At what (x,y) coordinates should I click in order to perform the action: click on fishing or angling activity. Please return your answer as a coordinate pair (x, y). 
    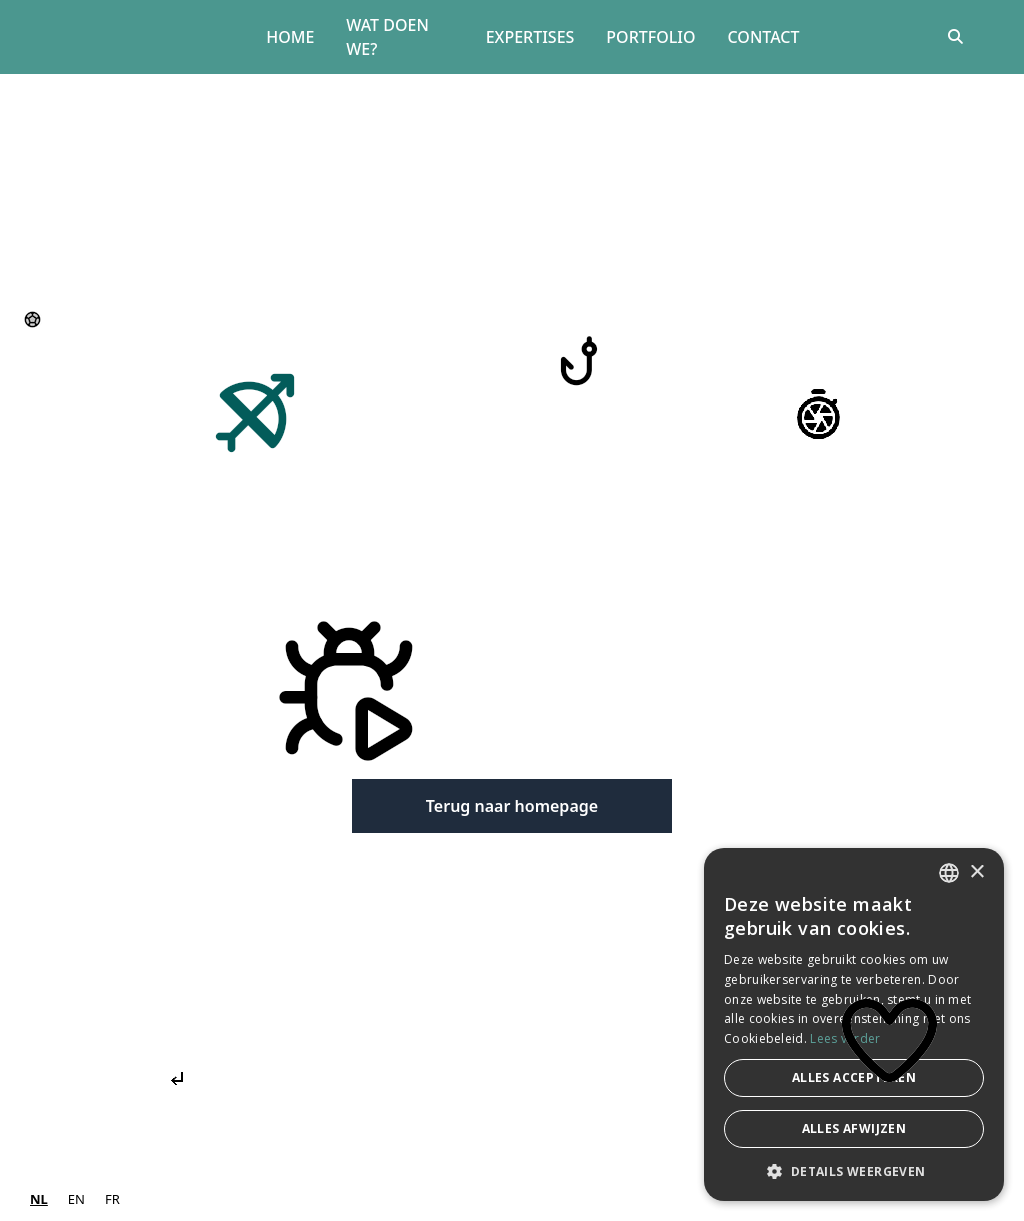
    Looking at the image, I should click on (579, 362).